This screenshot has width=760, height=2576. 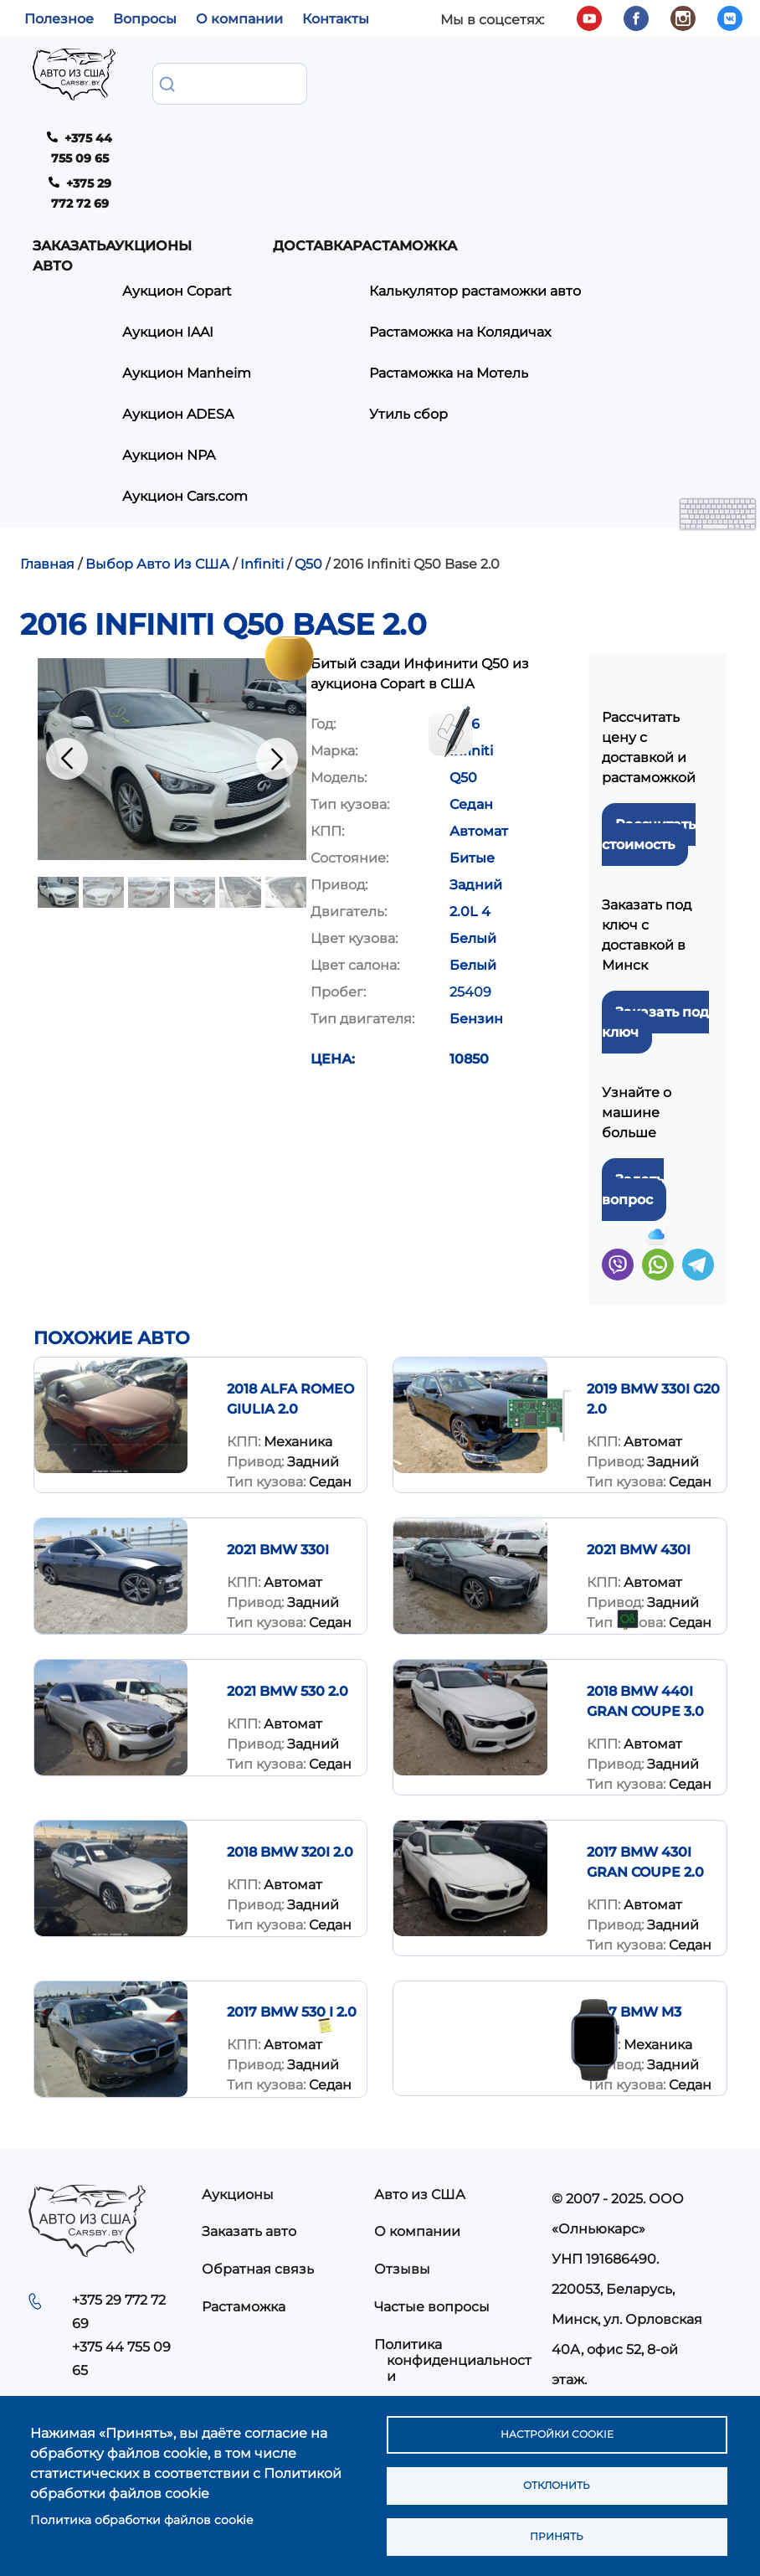 What do you see at coordinates (325, 2025) in the screenshot?
I see `open notes application` at bounding box center [325, 2025].